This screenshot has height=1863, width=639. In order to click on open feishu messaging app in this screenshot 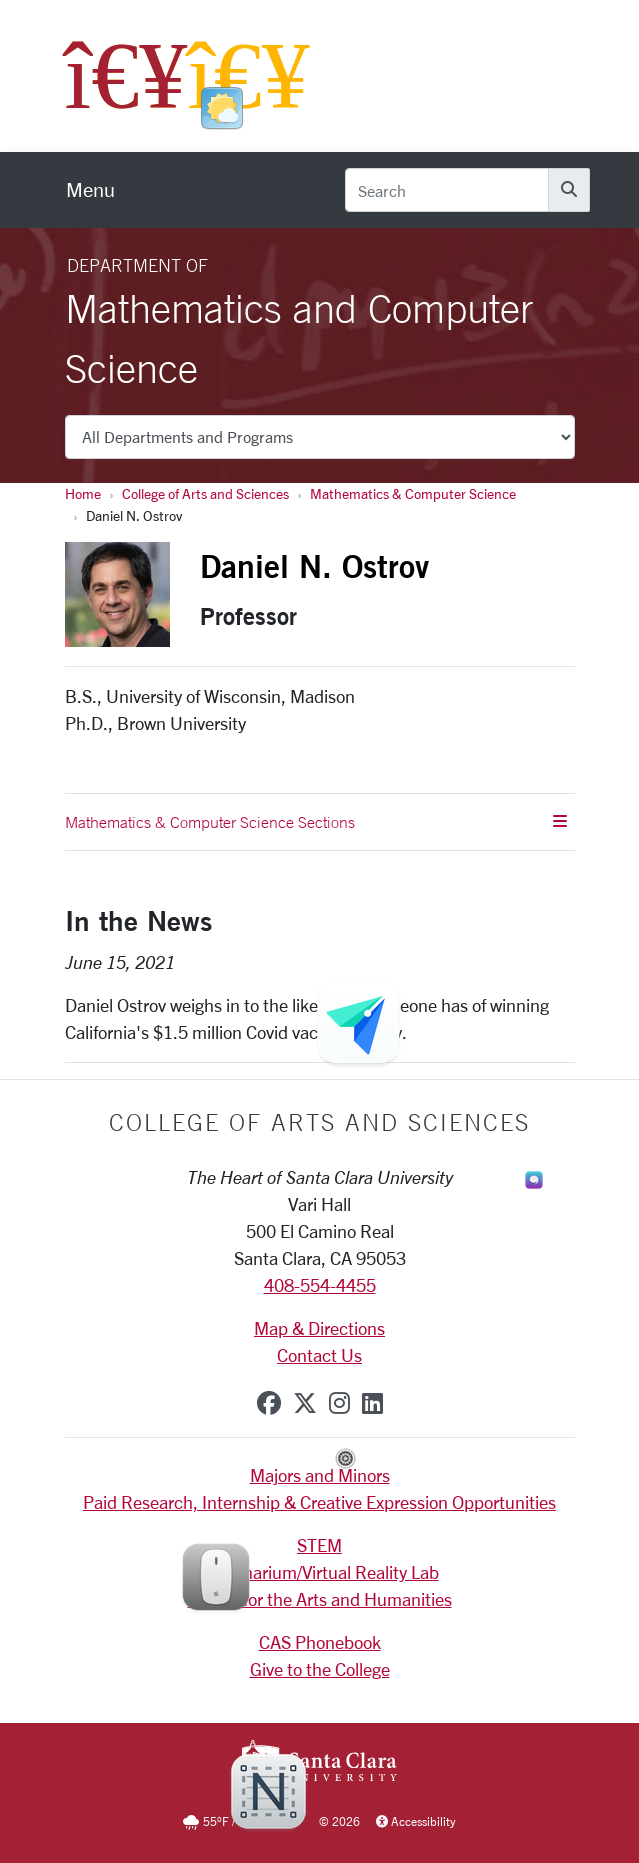, I will do `click(358, 1022)`.